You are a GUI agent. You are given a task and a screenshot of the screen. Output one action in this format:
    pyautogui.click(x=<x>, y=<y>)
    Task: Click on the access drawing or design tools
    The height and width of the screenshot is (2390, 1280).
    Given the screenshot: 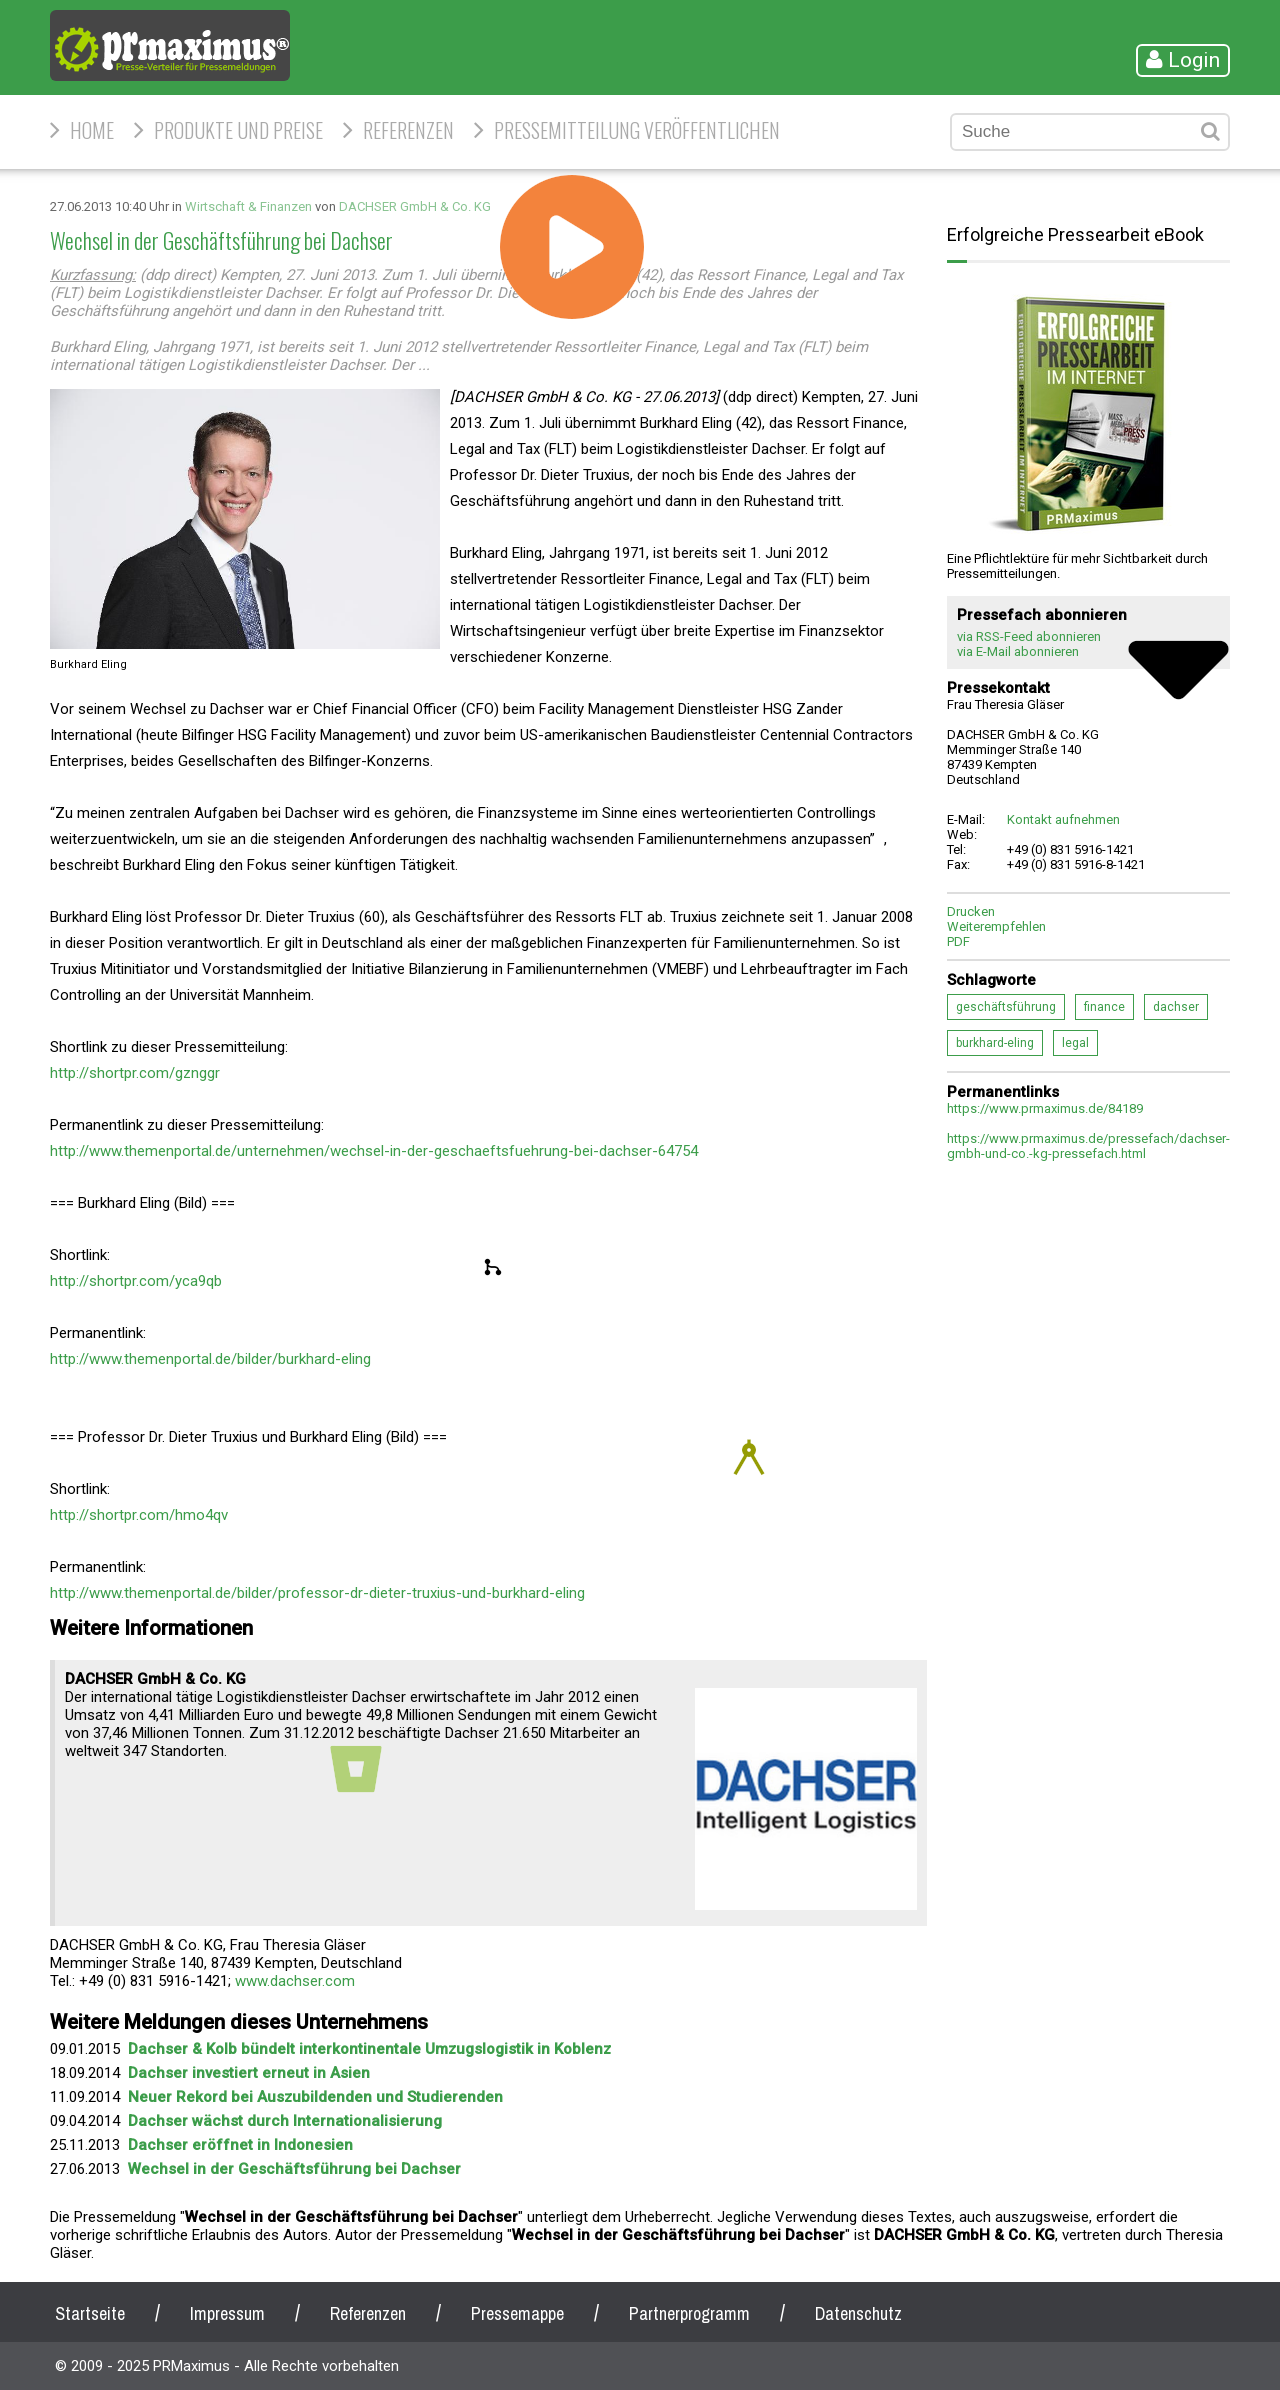 What is the action you would take?
    pyautogui.click(x=749, y=1457)
    